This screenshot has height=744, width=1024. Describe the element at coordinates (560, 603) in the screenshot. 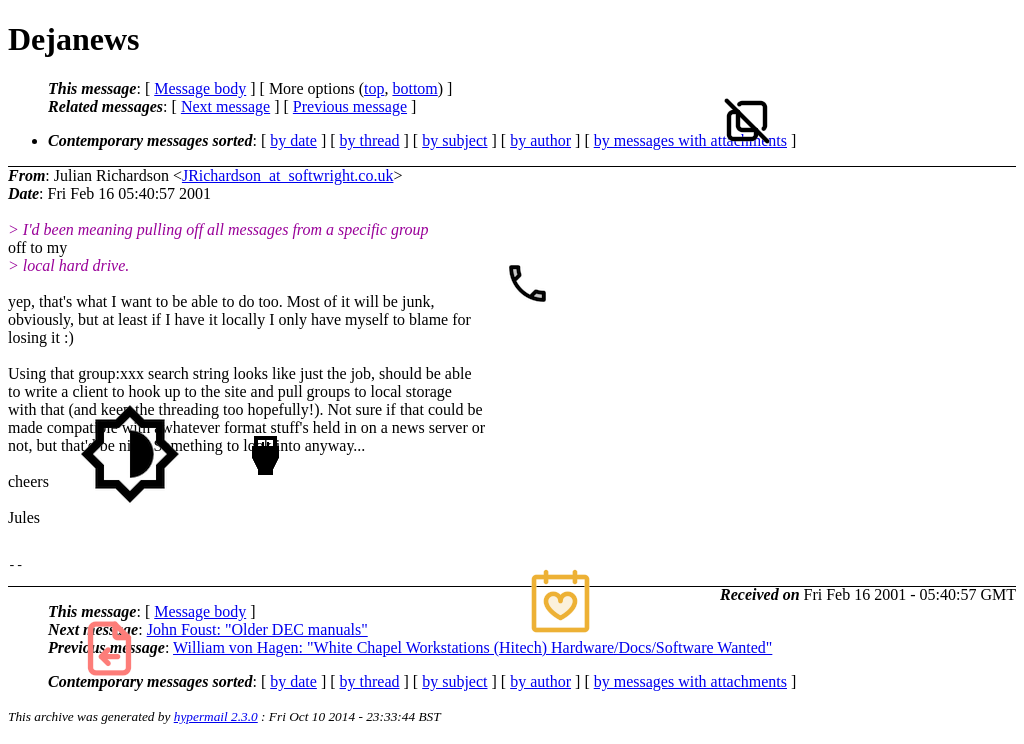

I see `view favorite or loved events` at that location.